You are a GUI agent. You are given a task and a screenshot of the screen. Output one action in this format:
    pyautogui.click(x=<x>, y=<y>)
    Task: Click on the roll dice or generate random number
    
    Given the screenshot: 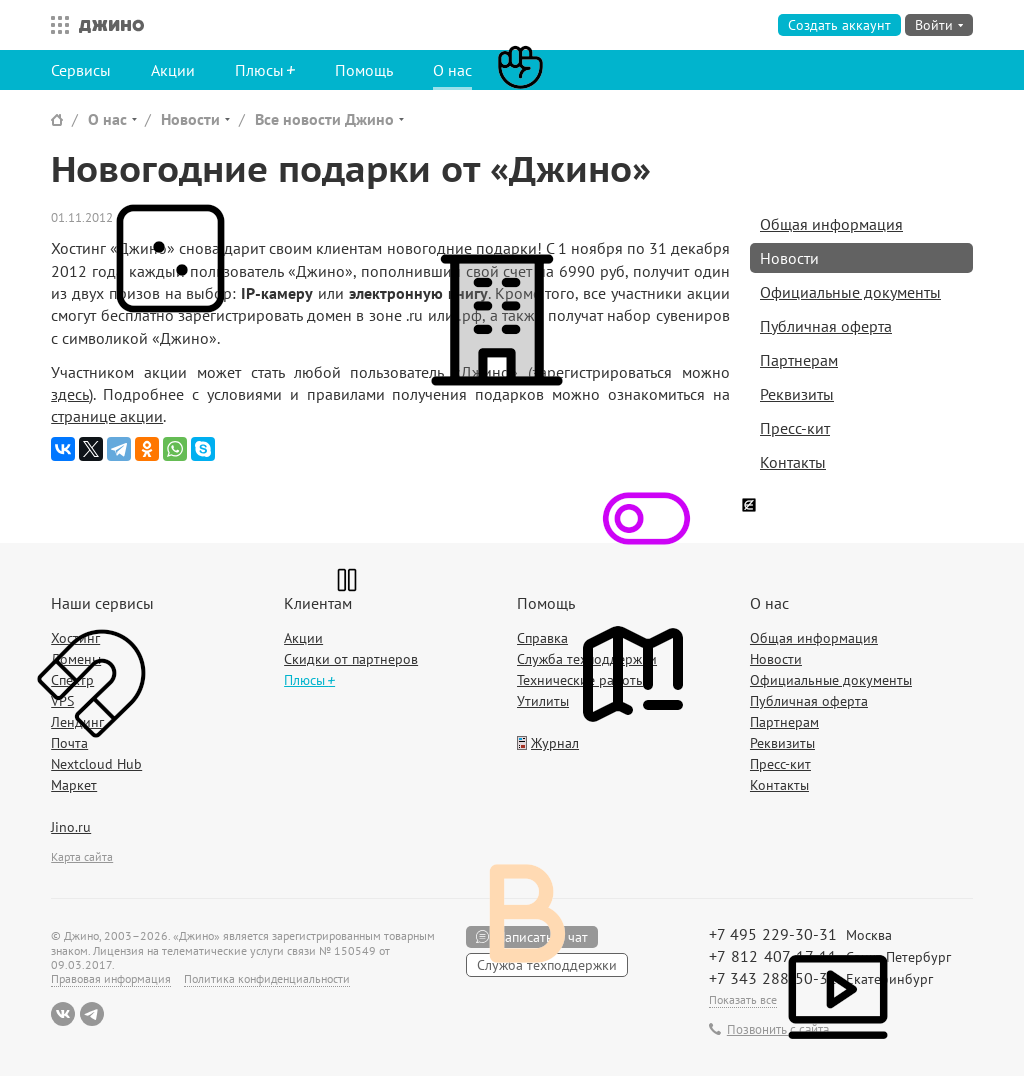 What is the action you would take?
    pyautogui.click(x=170, y=258)
    